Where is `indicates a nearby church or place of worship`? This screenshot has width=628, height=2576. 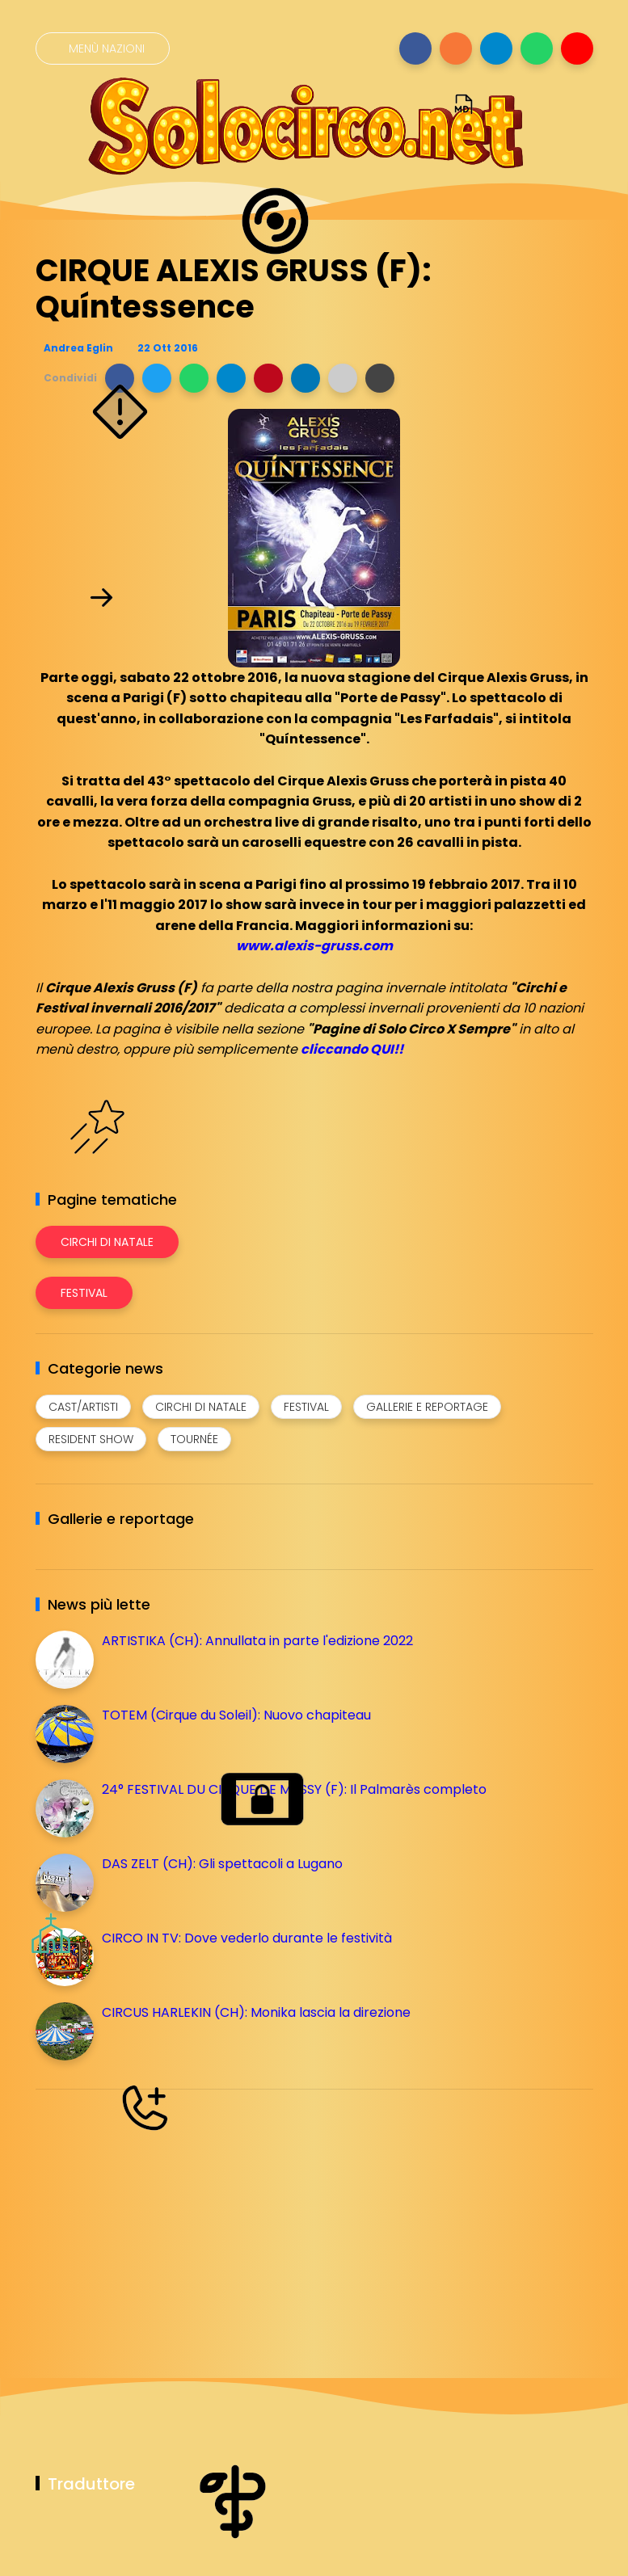 indicates a nearby church or place of worship is located at coordinates (51, 1935).